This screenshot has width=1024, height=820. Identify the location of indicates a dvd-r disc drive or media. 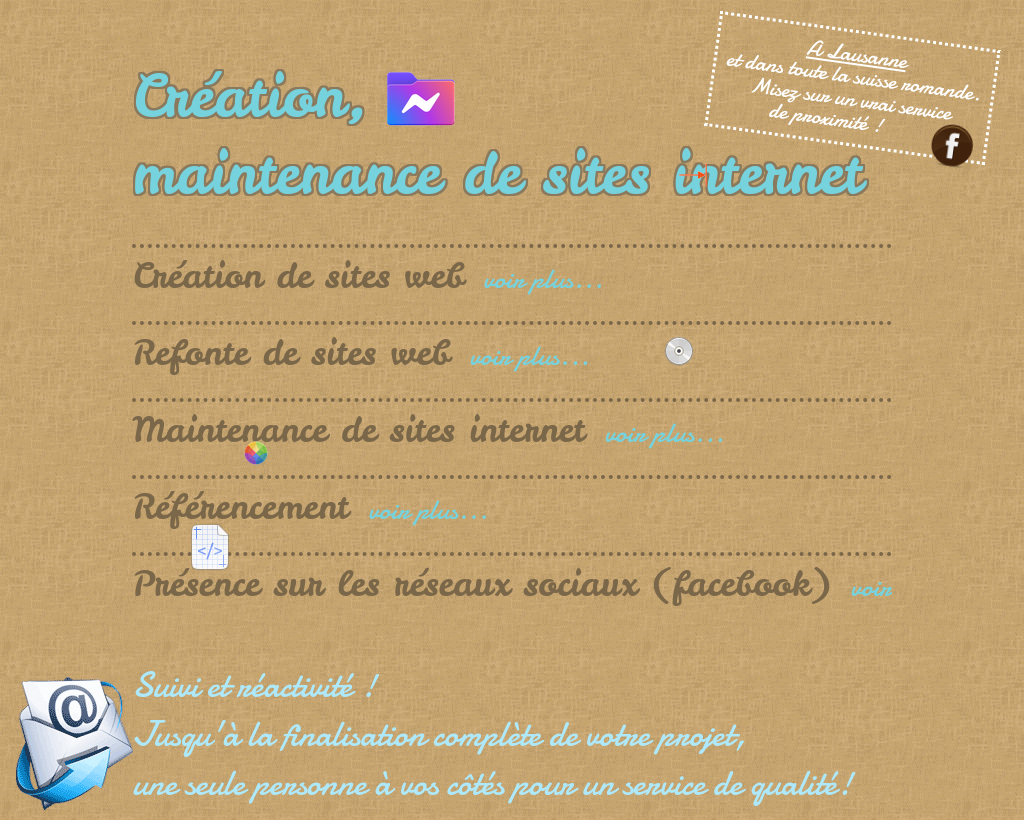
(679, 351).